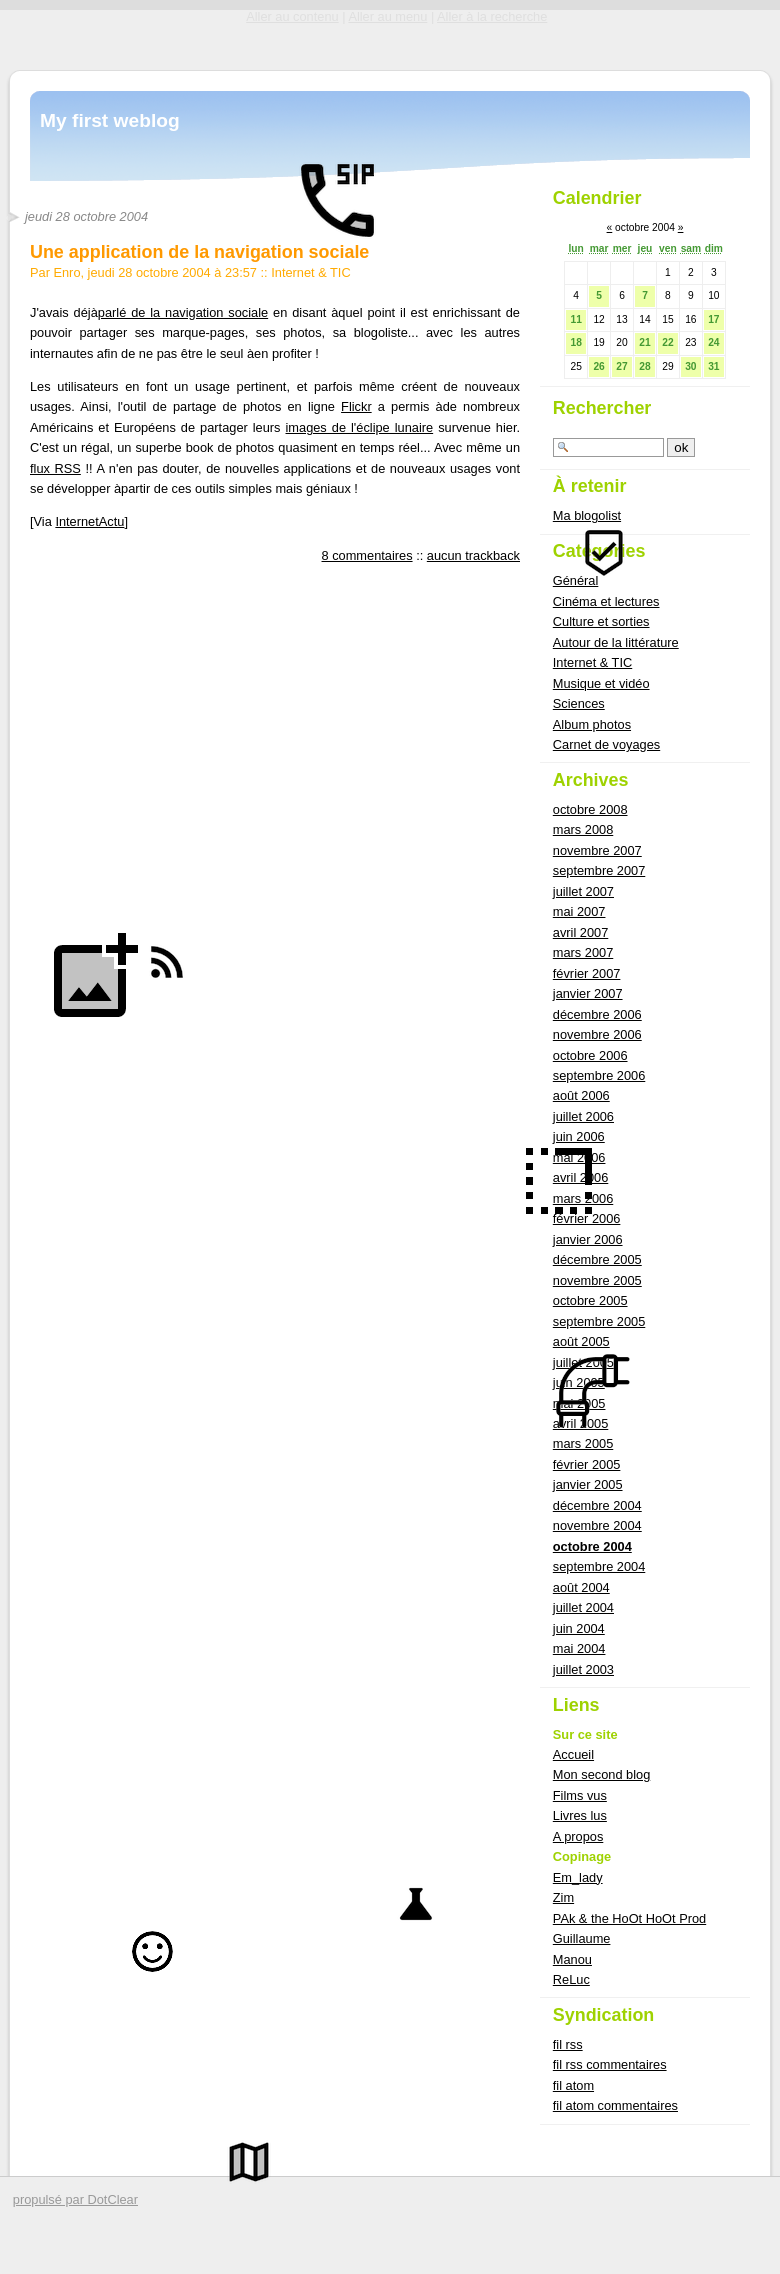  What do you see at coordinates (94, 977) in the screenshot?
I see `add a new photo to your gallery` at bounding box center [94, 977].